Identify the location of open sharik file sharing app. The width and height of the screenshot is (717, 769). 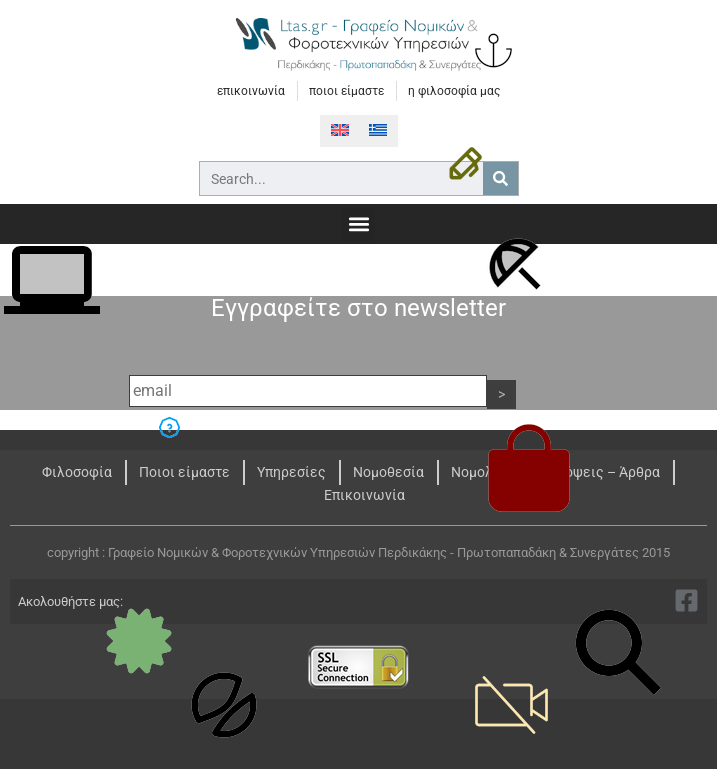
(224, 705).